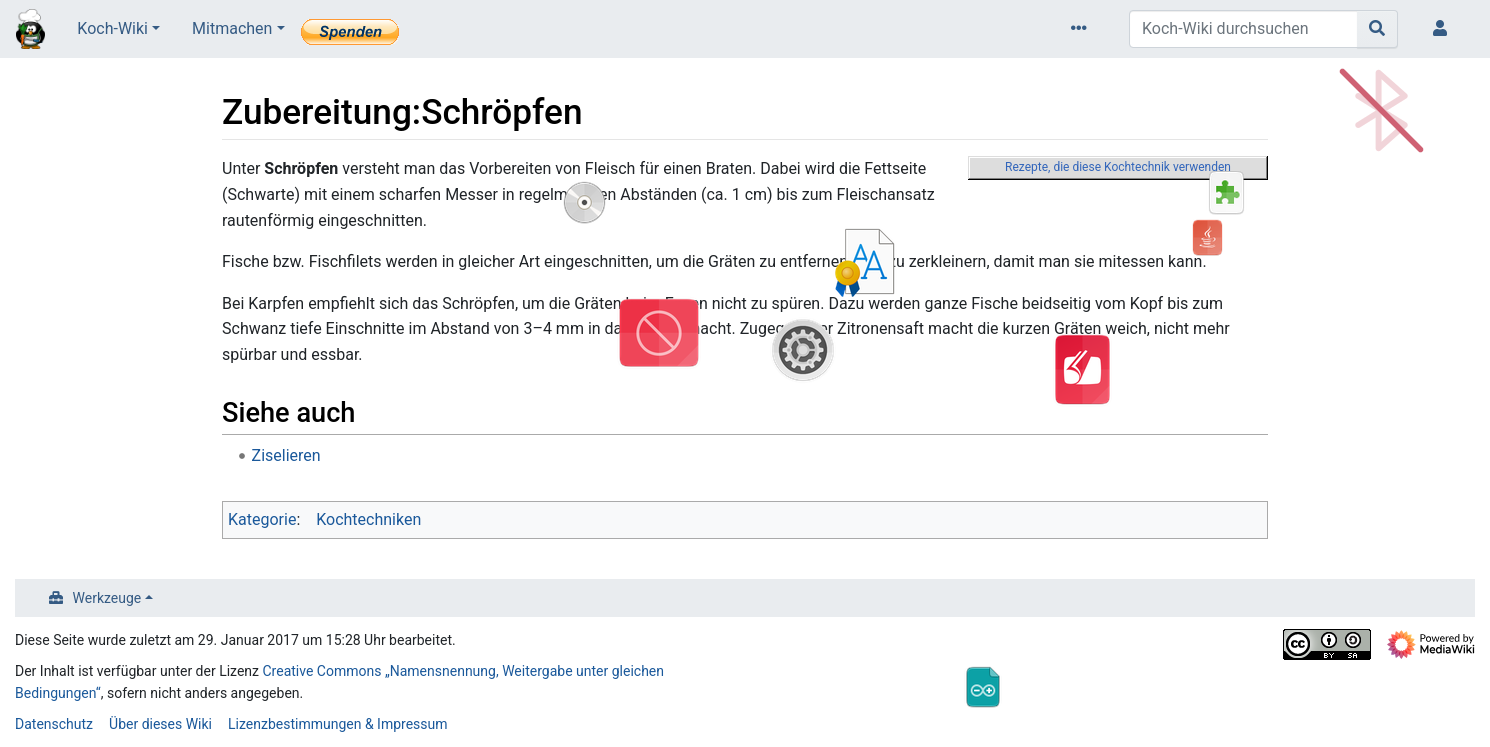 The image size is (1490, 747). Describe the element at coordinates (803, 350) in the screenshot. I see `view file properties and settings` at that location.